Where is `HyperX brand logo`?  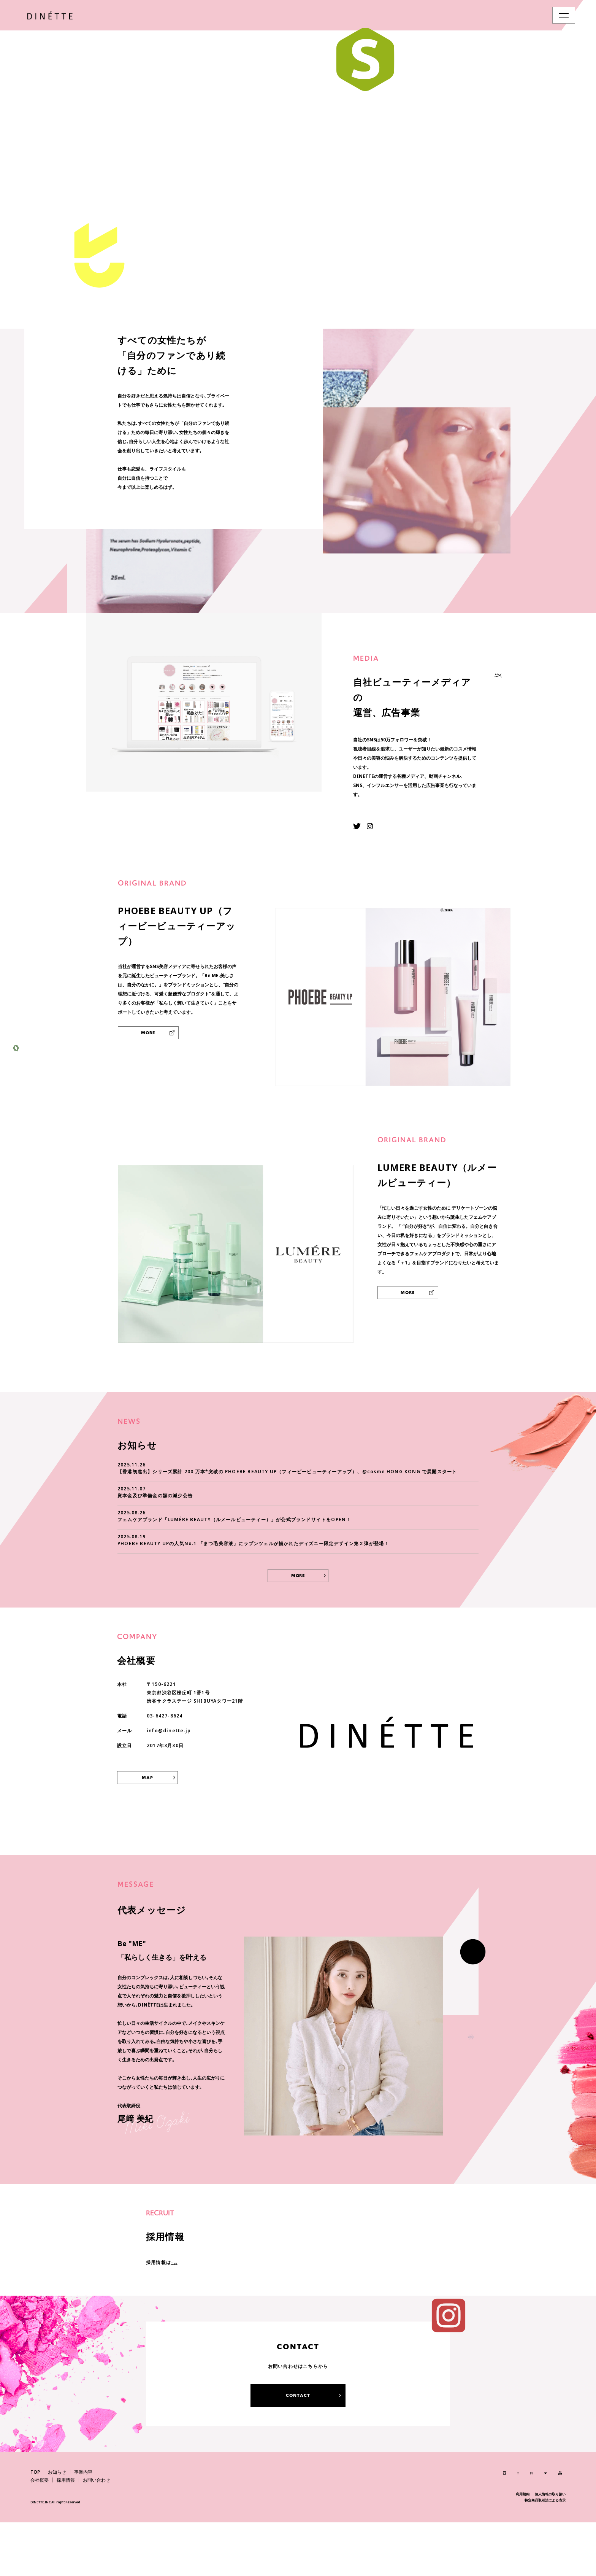 HyperX brand logo is located at coordinates (498, 675).